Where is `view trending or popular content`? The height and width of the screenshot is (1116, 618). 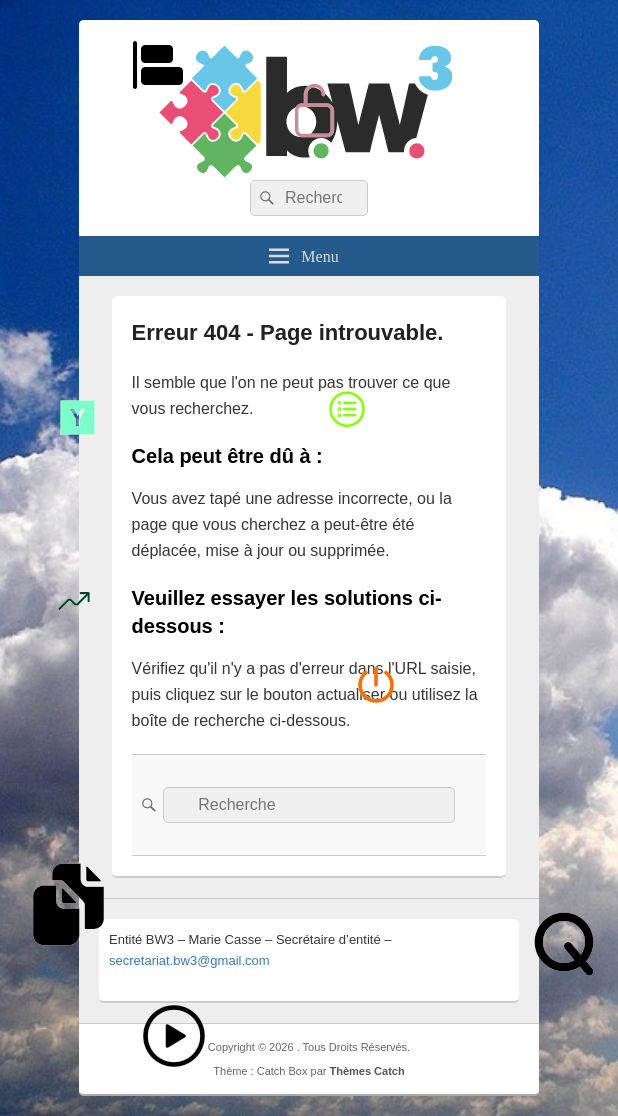 view trending or popular content is located at coordinates (74, 601).